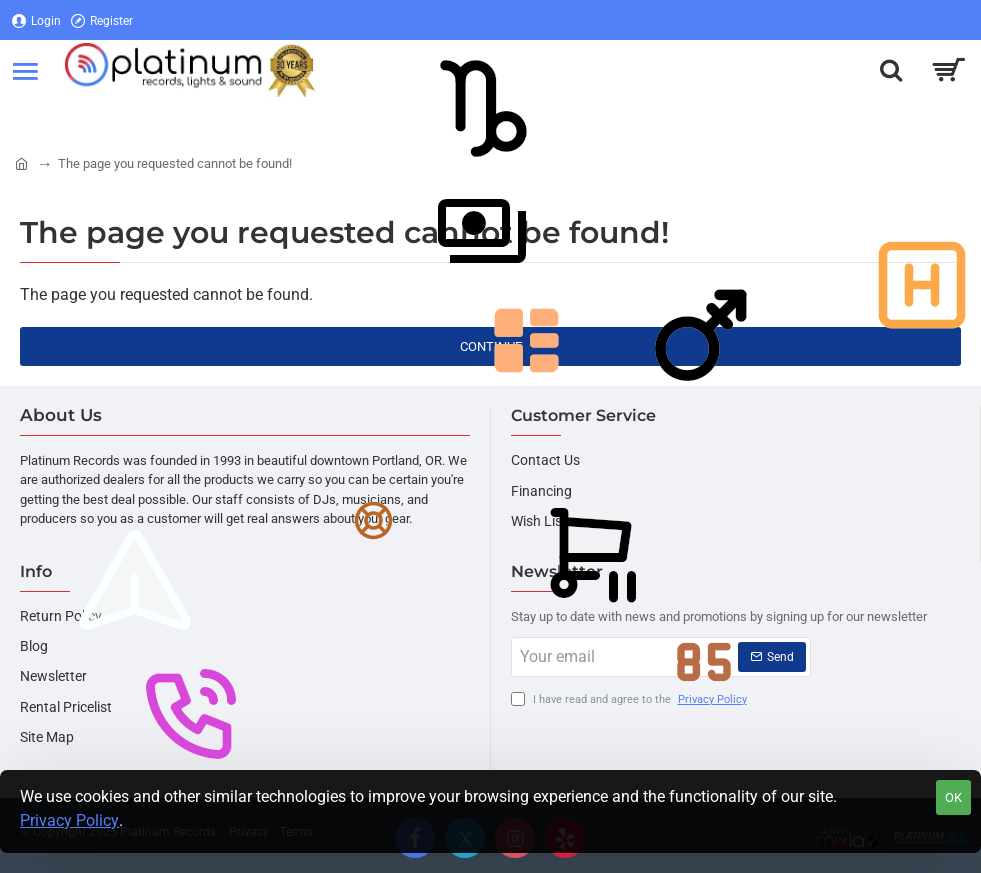 The image size is (981, 873). What do you see at coordinates (704, 662) in the screenshot?
I see `displays the number 85 as a badge or counter` at bounding box center [704, 662].